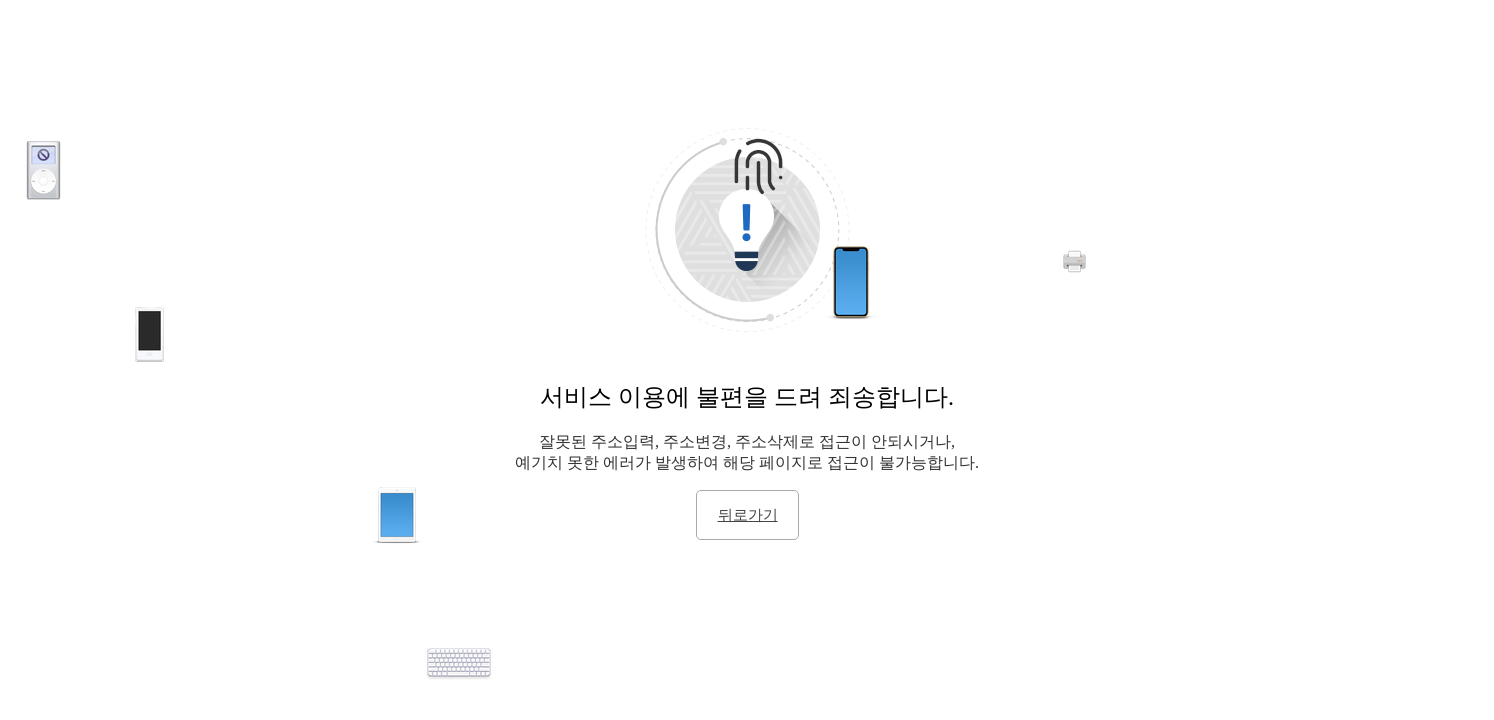 The image size is (1494, 720). I want to click on print the current document, so click(1074, 261).